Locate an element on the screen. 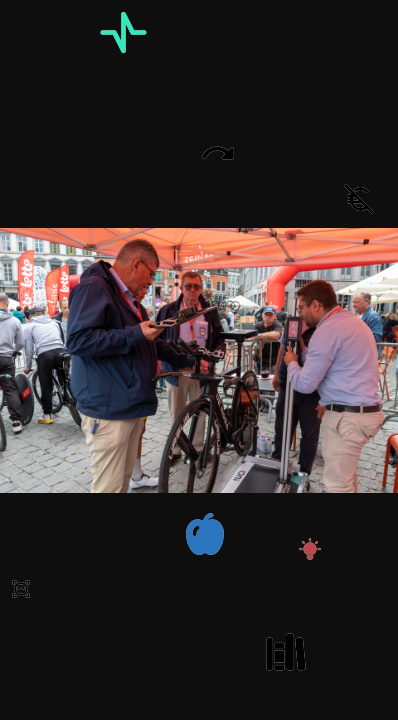 The width and height of the screenshot is (398, 720). scan face to unlock or authenticate is located at coordinates (21, 589).